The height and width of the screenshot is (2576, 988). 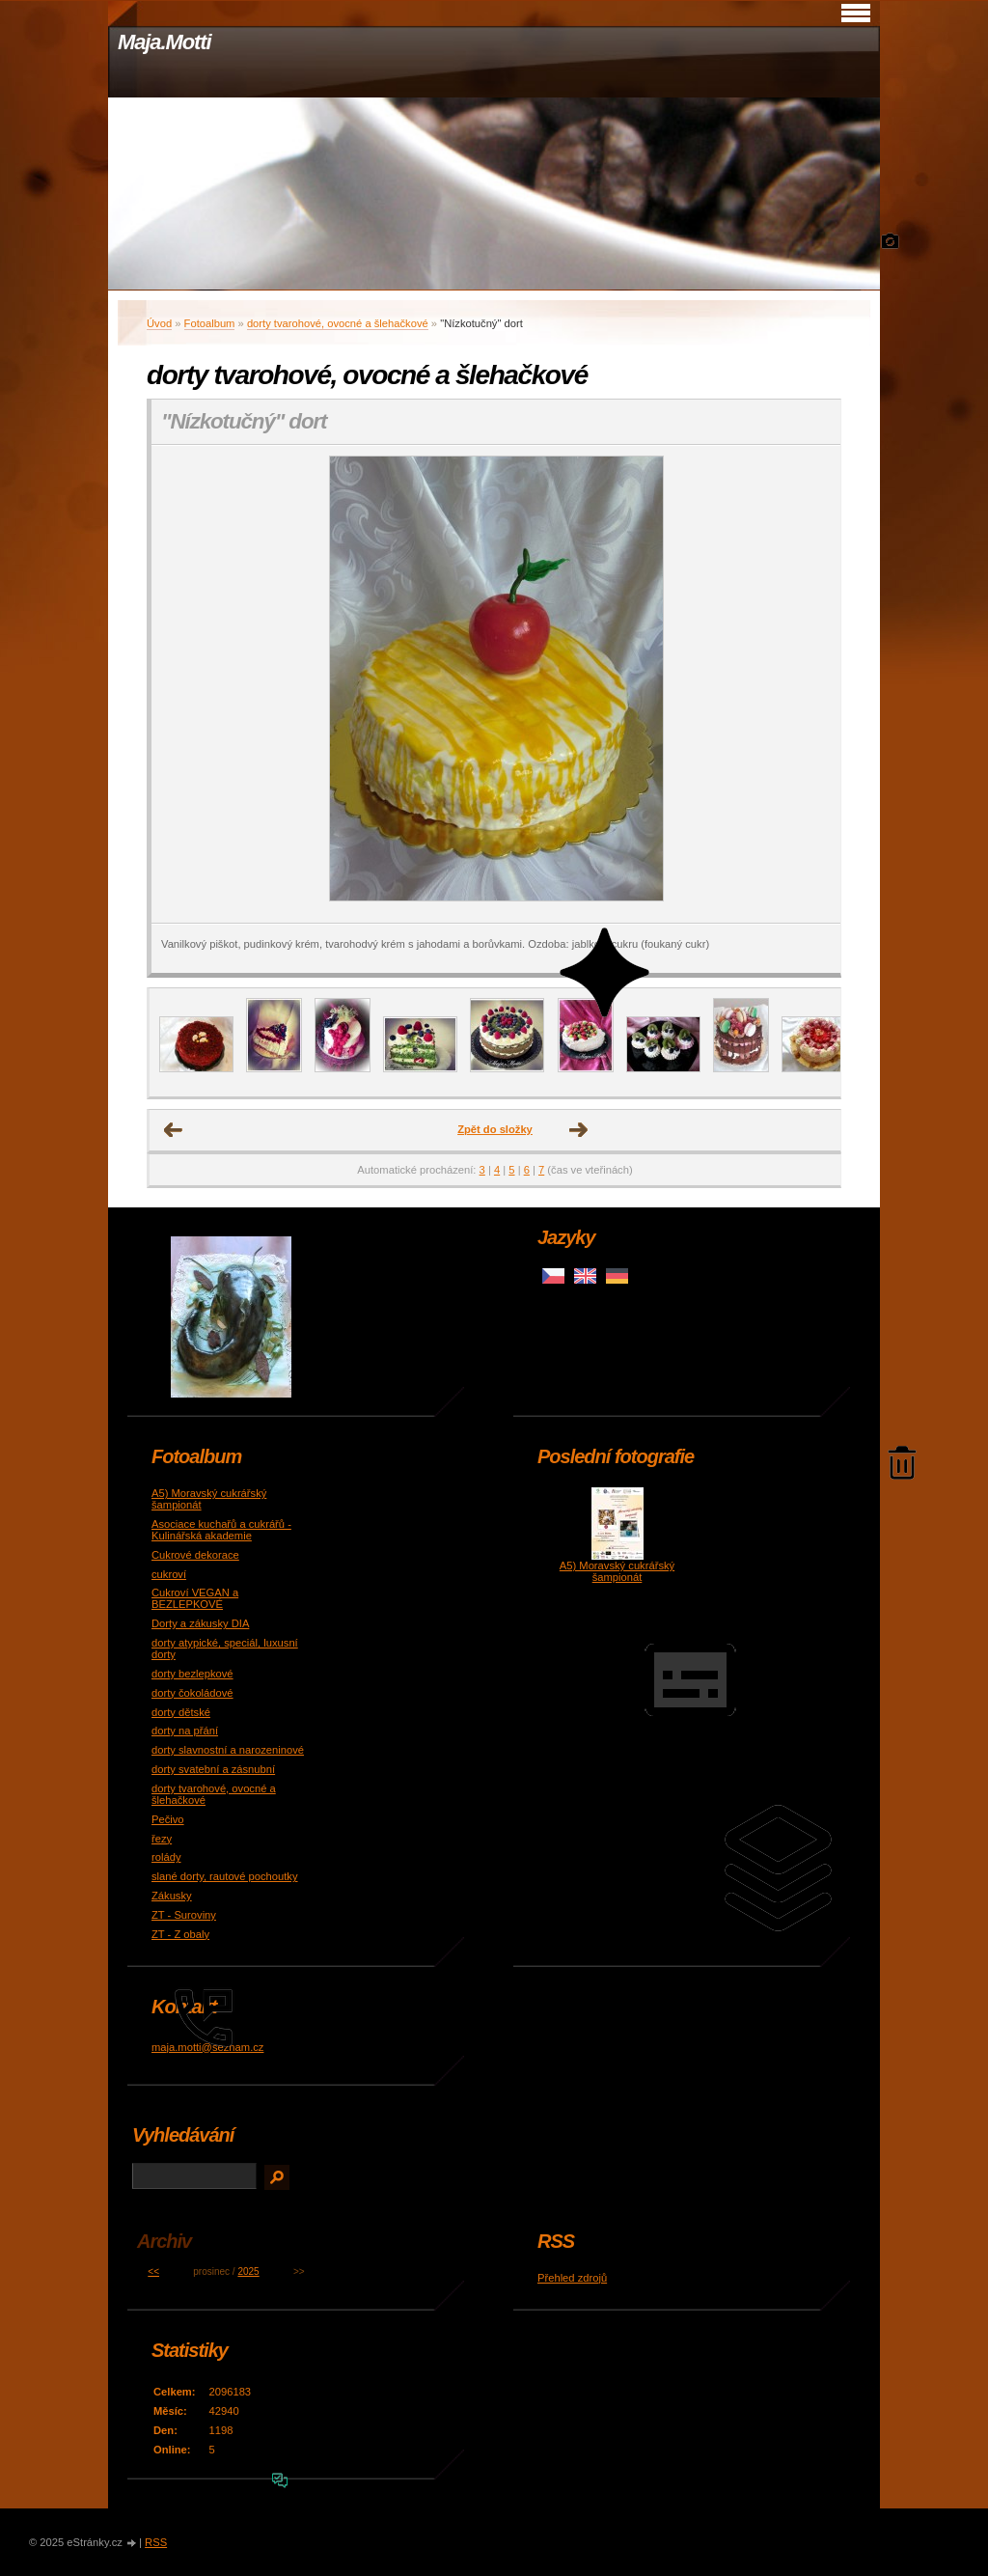 What do you see at coordinates (890, 241) in the screenshot?
I see `switch between front and rear camera` at bounding box center [890, 241].